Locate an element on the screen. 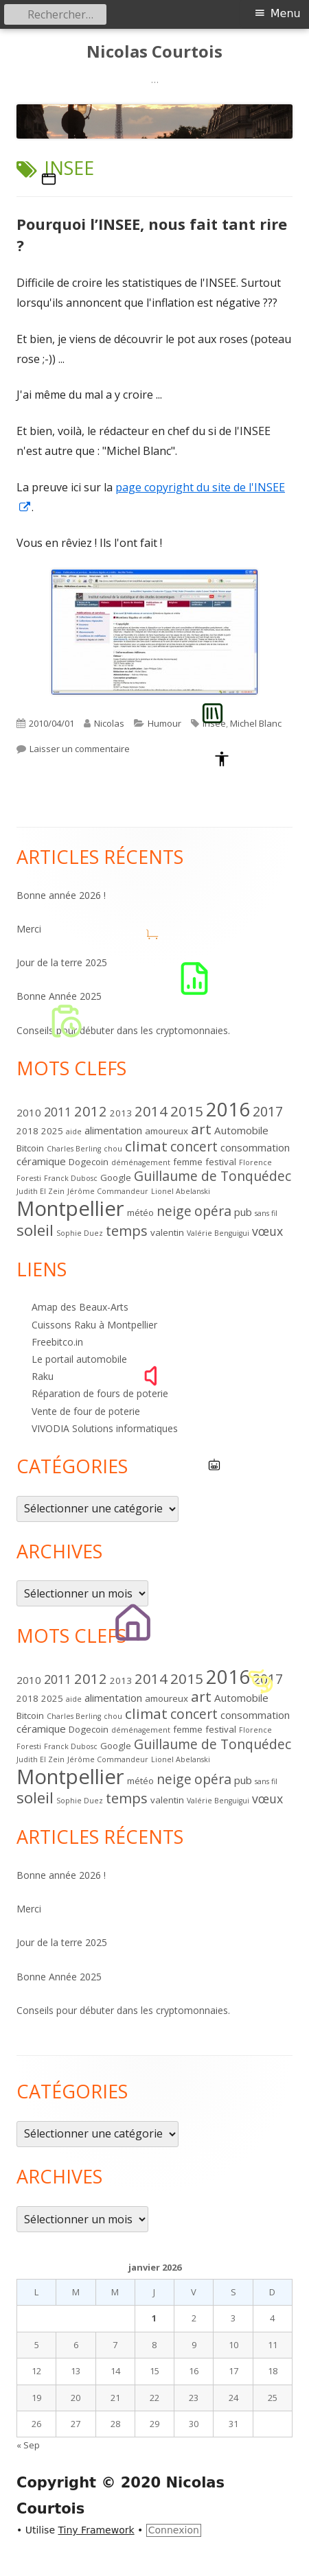 Image resolution: width=309 pixels, height=2576 pixels. adjust audio volume settings is located at coordinates (157, 1376).